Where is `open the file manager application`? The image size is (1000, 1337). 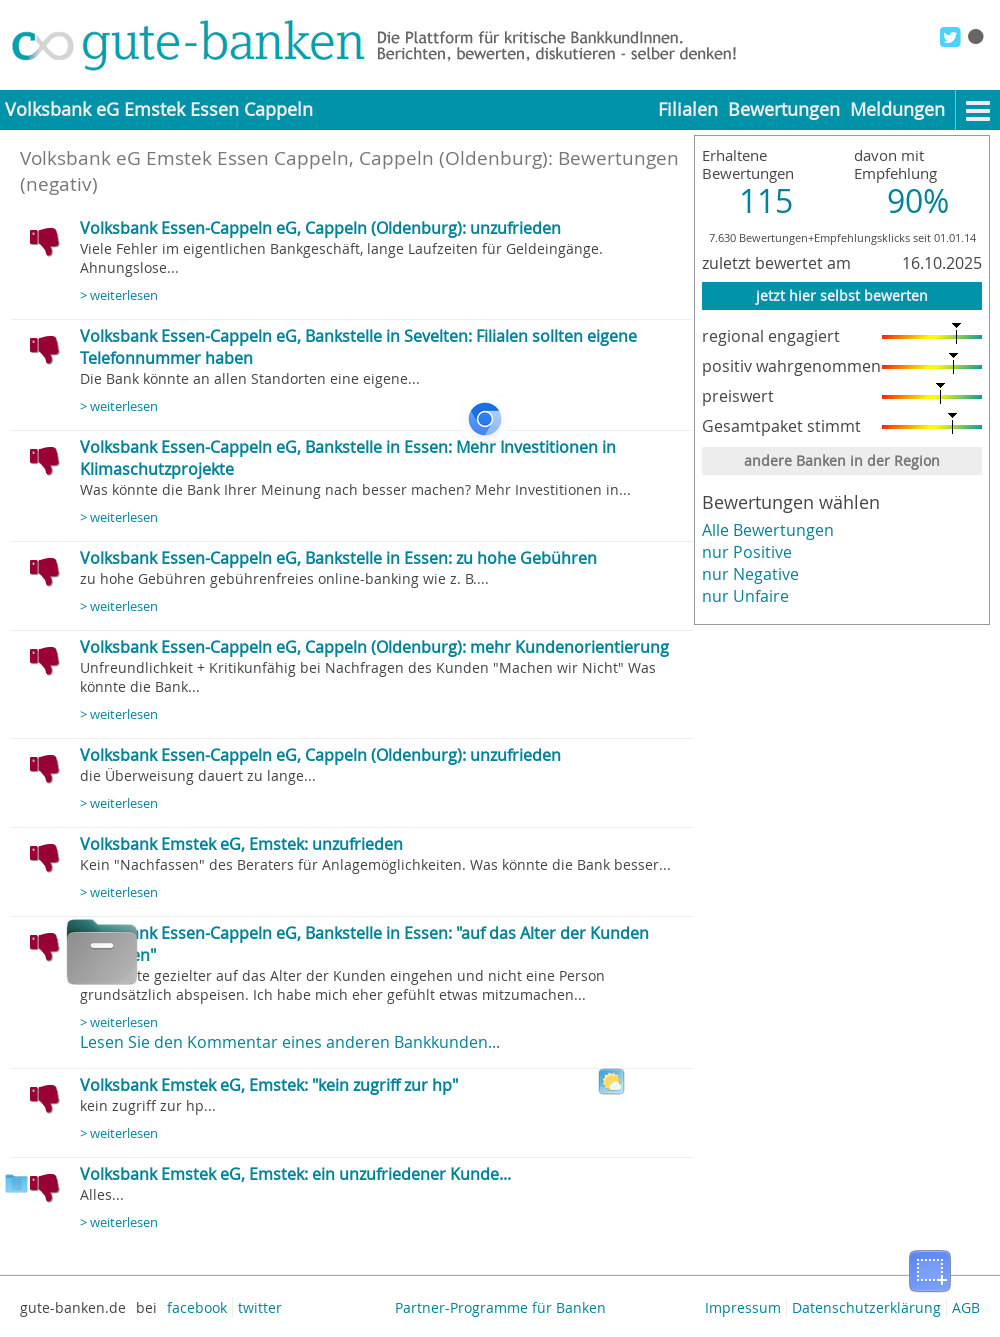 open the file manager application is located at coordinates (102, 952).